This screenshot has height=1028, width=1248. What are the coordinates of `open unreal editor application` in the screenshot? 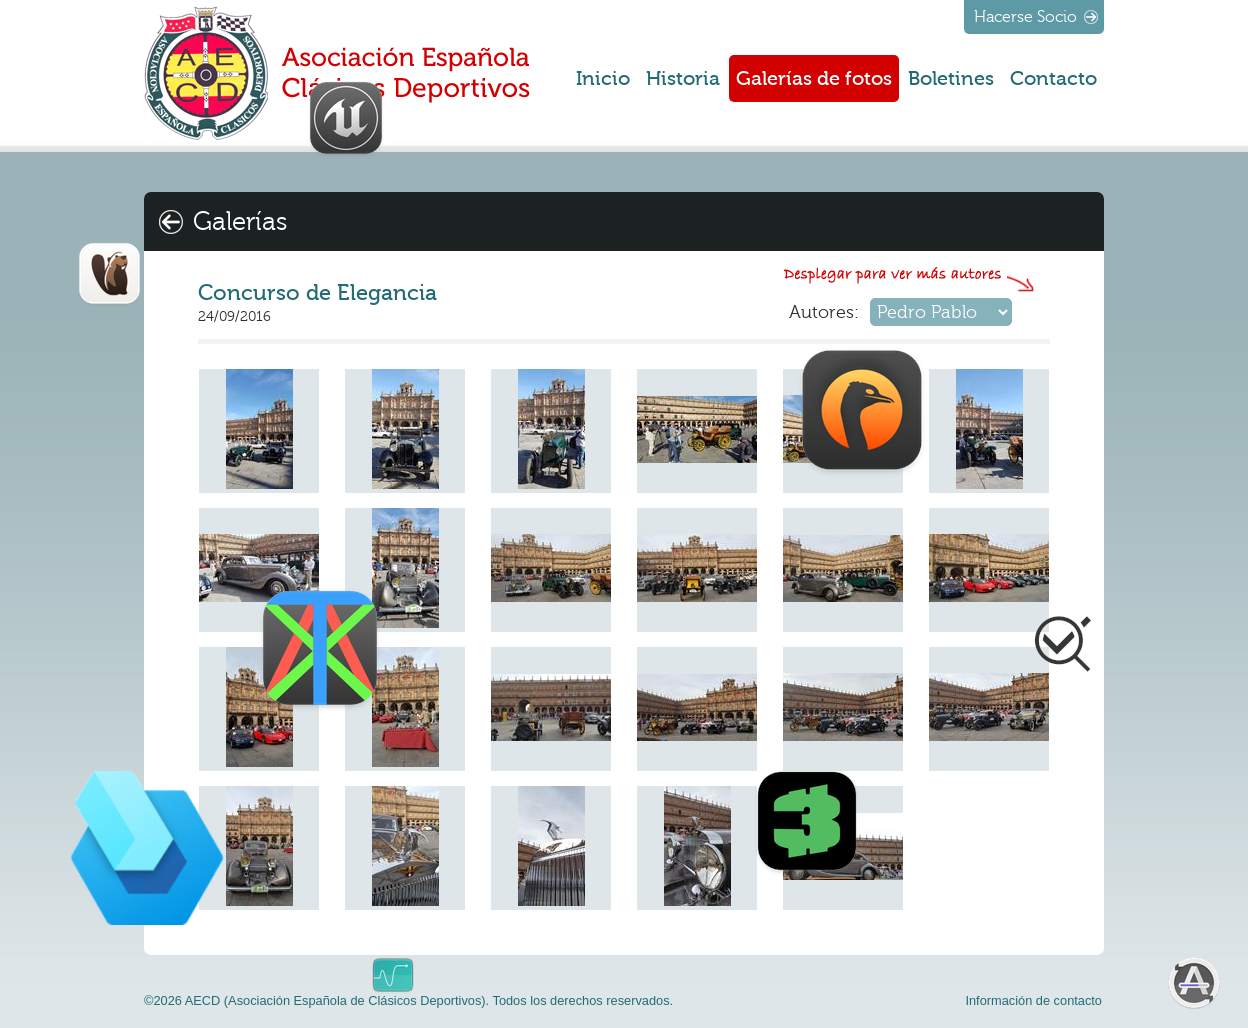 It's located at (346, 118).